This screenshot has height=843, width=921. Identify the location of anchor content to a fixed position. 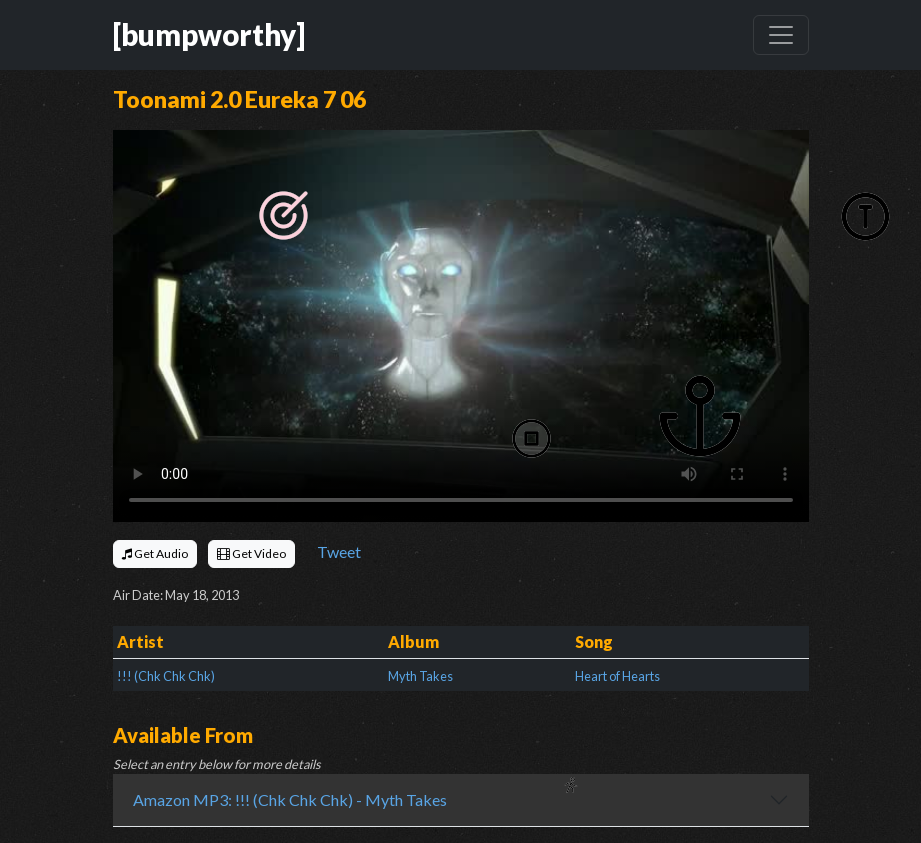
(700, 416).